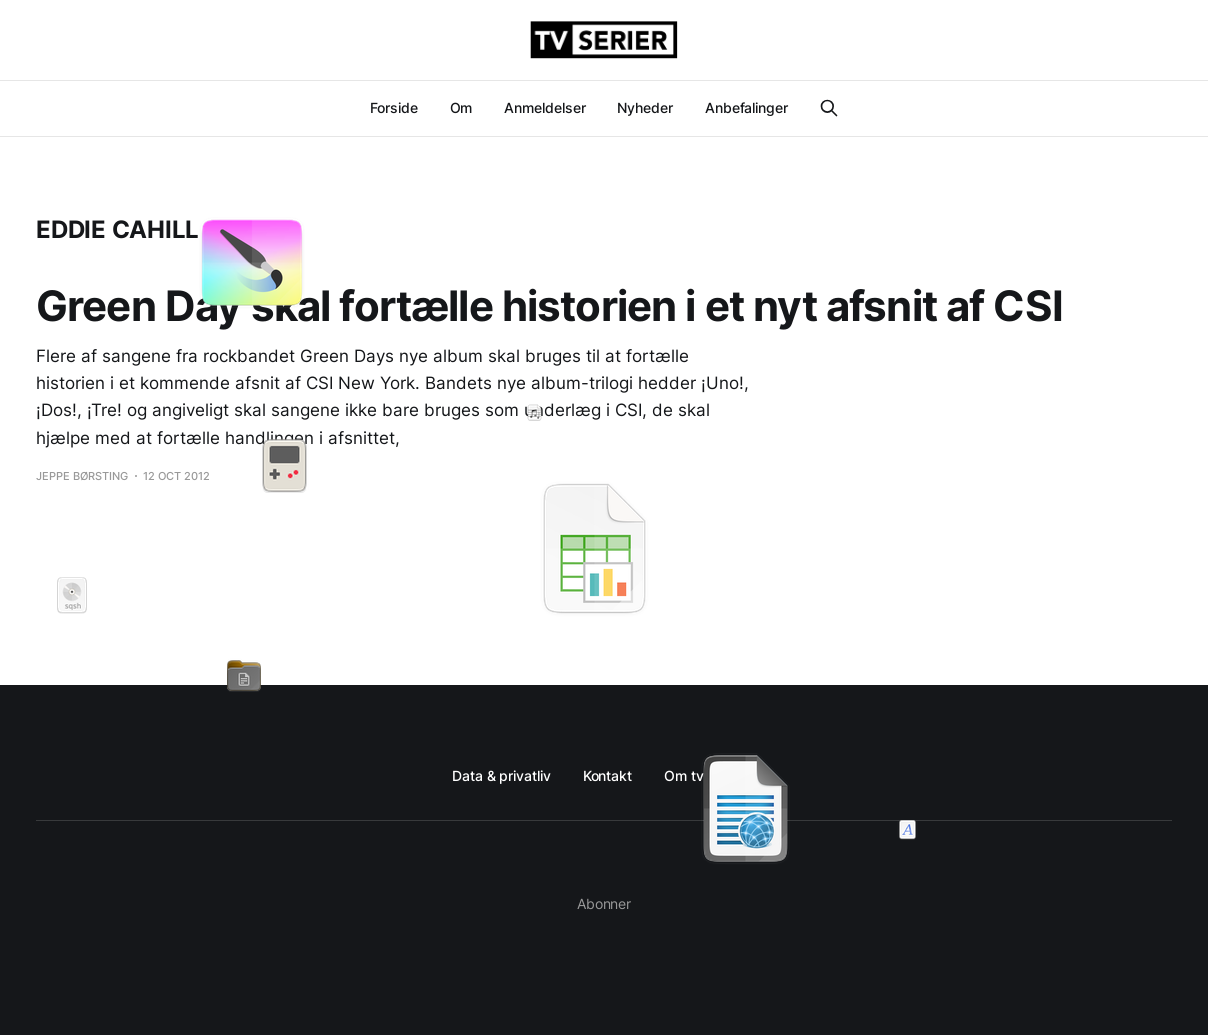  Describe the element at coordinates (745, 808) in the screenshot. I see `a web document or HTML file created in LibreOffice` at that location.